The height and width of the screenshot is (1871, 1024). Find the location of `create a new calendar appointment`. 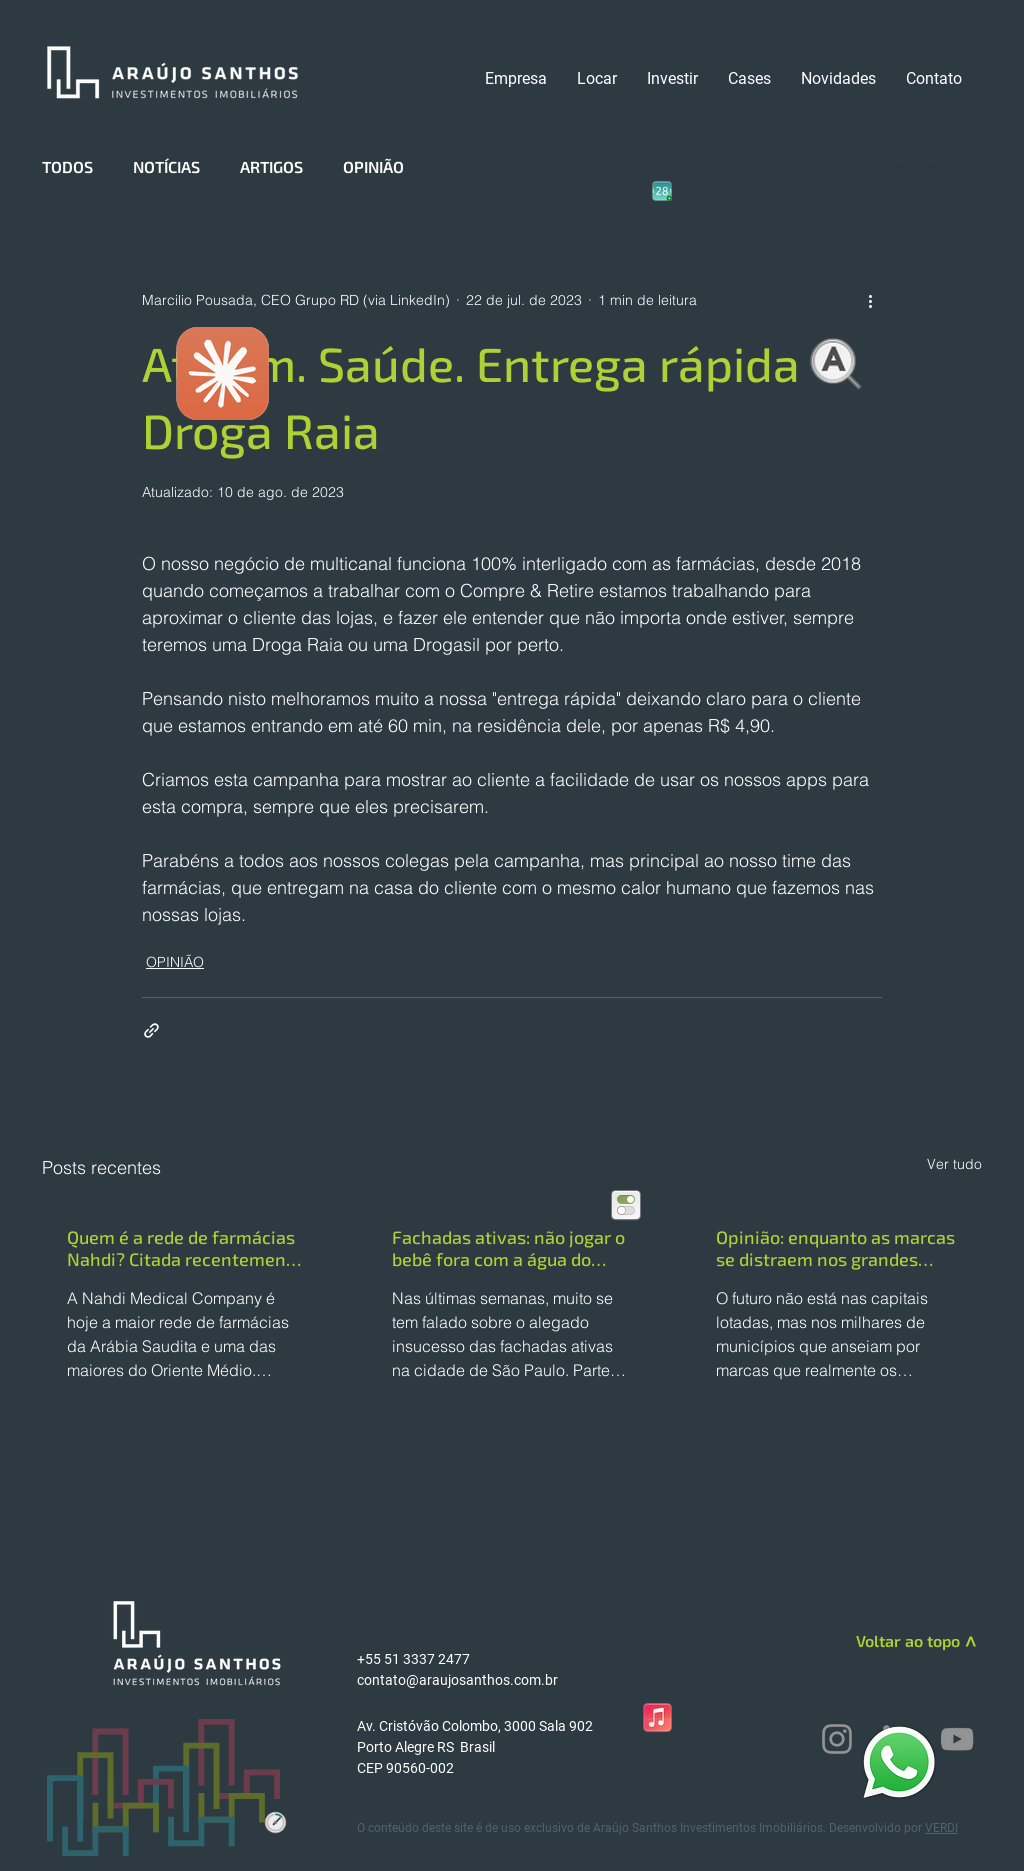

create a new calendar appointment is located at coordinates (662, 191).